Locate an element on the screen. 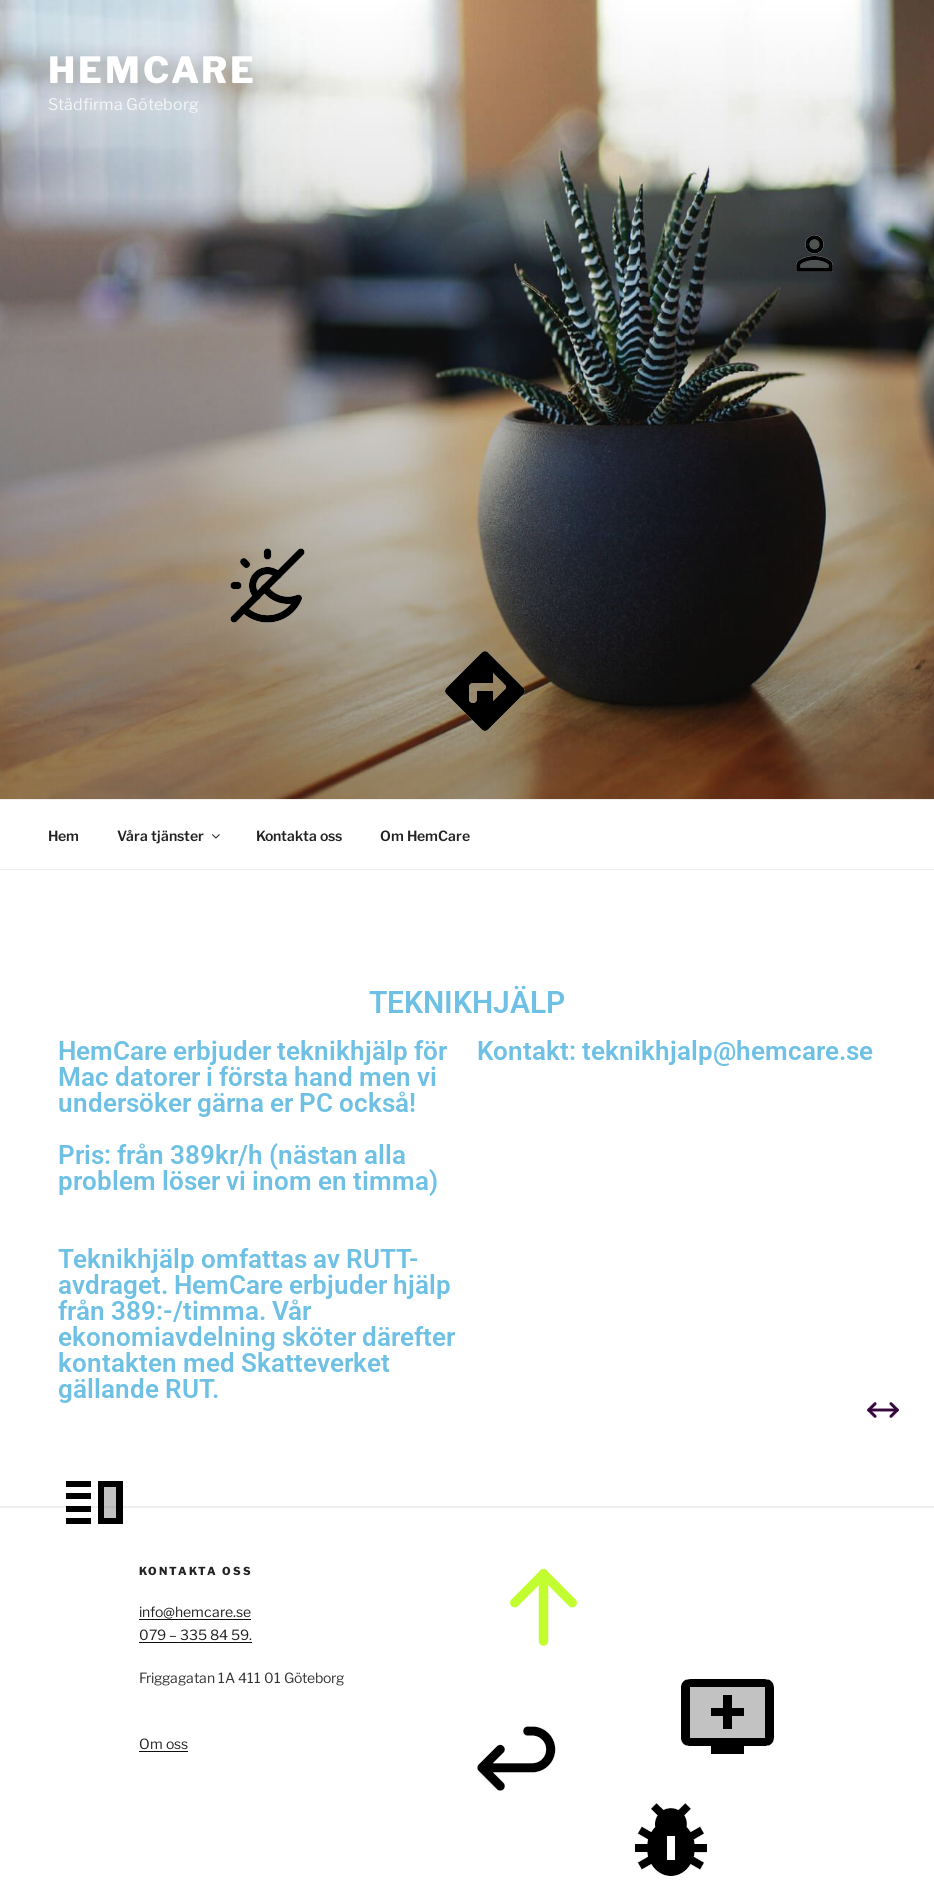  view your profile is located at coordinates (814, 253).